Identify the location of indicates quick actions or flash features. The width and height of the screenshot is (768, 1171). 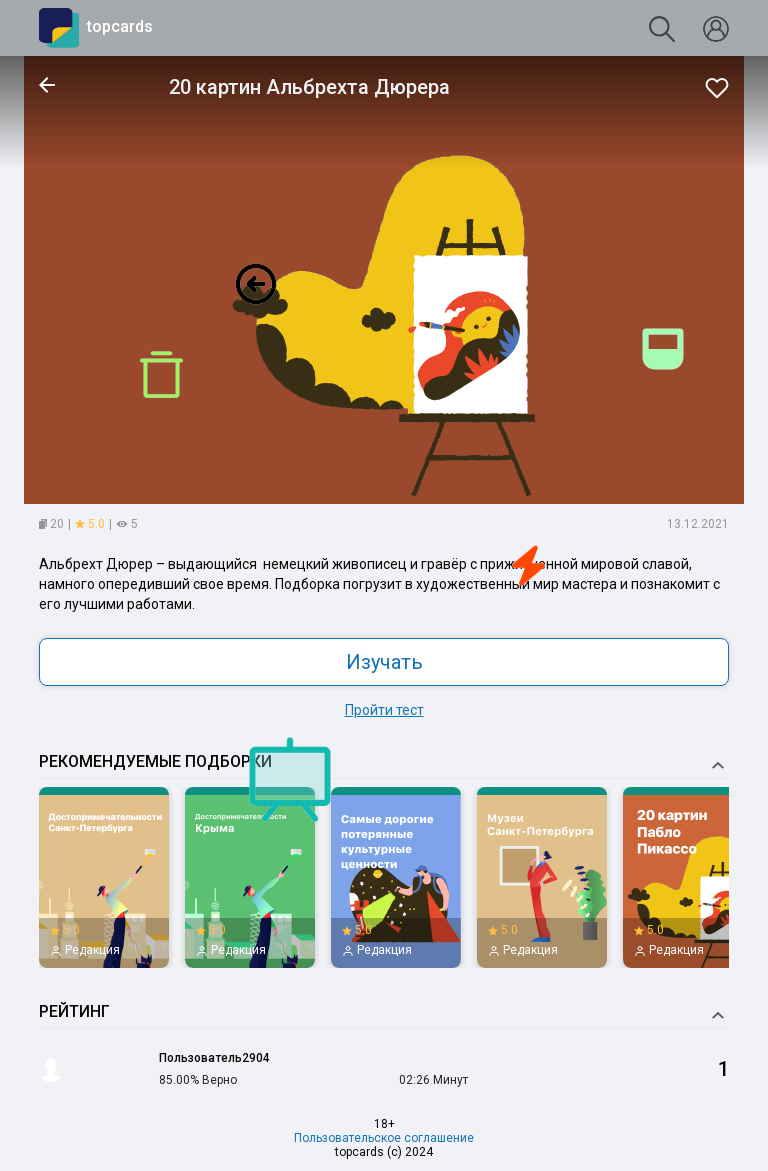
(528, 565).